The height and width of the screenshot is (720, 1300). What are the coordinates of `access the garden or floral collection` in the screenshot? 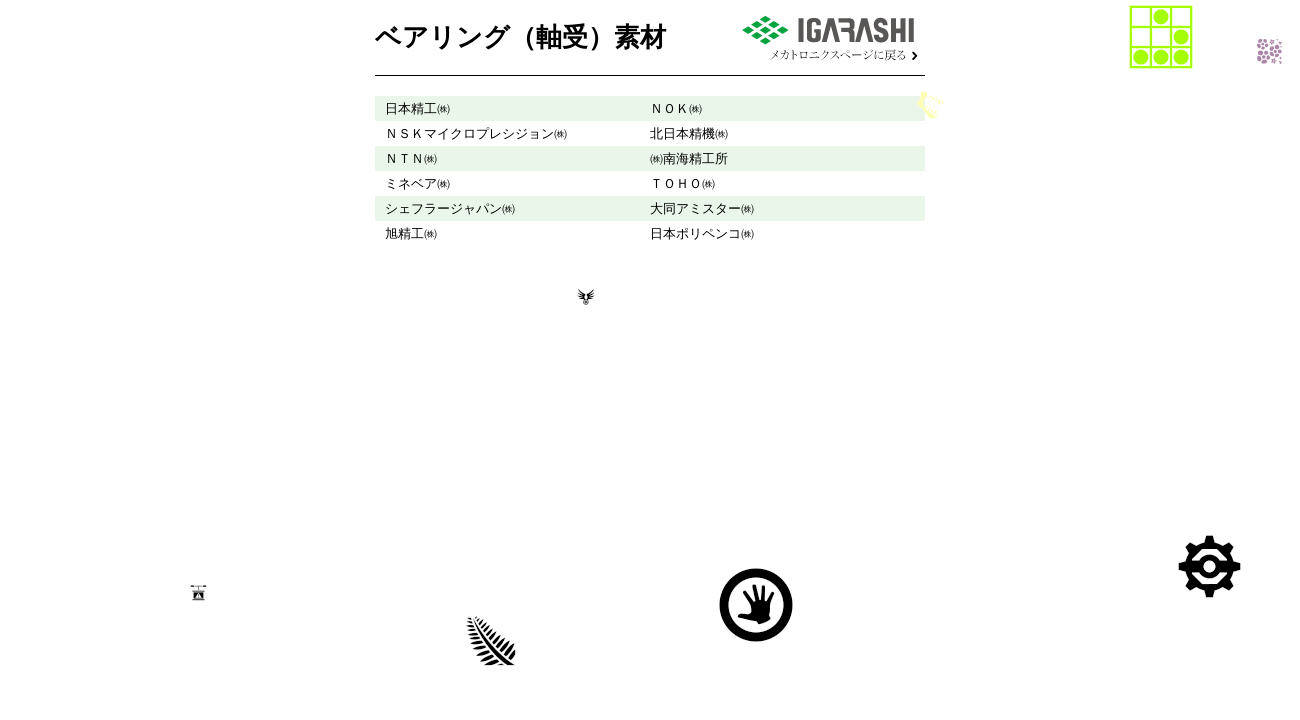 It's located at (1269, 51).